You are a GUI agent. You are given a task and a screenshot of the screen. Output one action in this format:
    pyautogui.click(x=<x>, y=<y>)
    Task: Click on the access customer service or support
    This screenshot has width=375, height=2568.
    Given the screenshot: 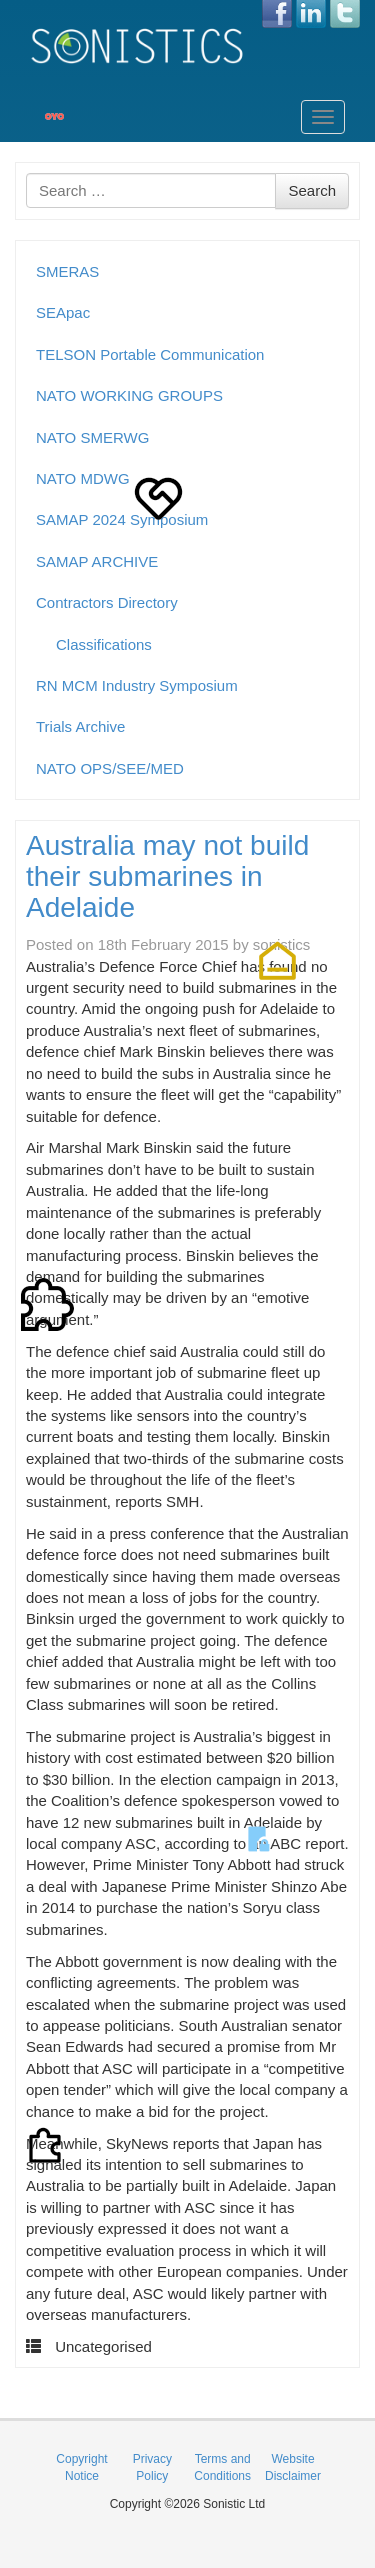 What is the action you would take?
    pyautogui.click(x=158, y=498)
    